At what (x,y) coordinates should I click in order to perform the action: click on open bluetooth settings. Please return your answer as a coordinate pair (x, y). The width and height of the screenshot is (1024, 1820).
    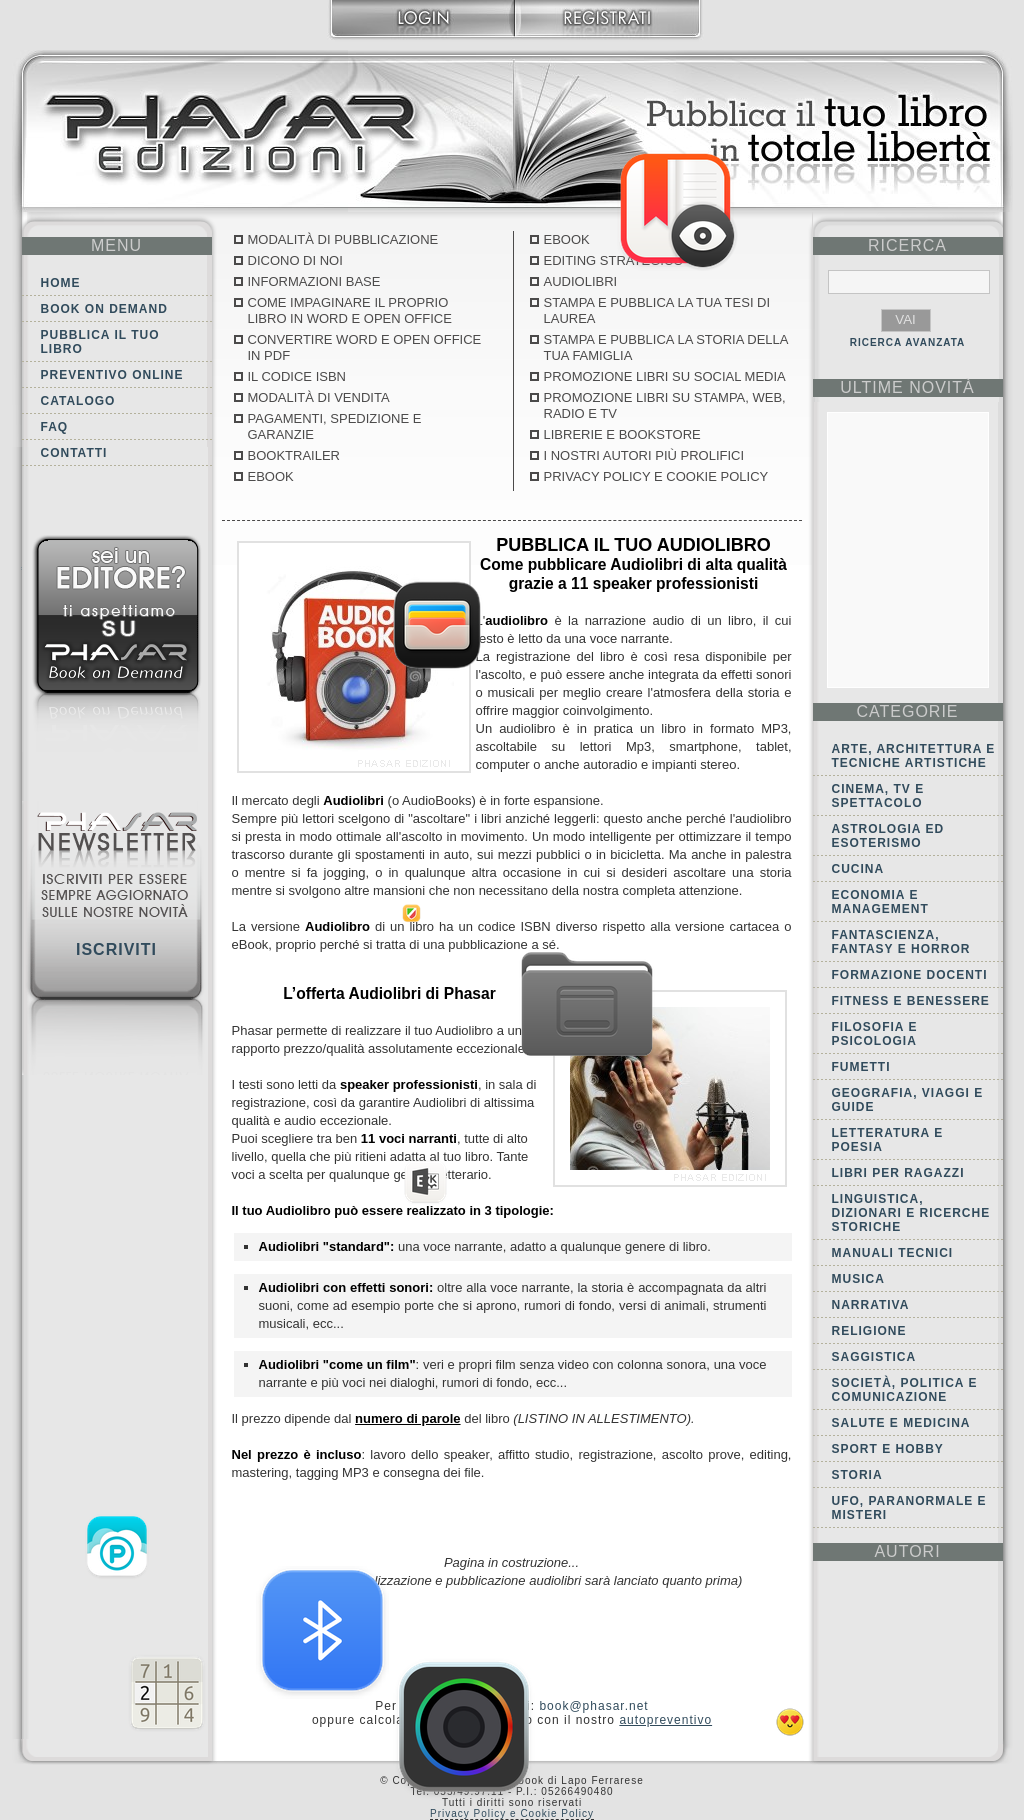
    Looking at the image, I should click on (322, 1632).